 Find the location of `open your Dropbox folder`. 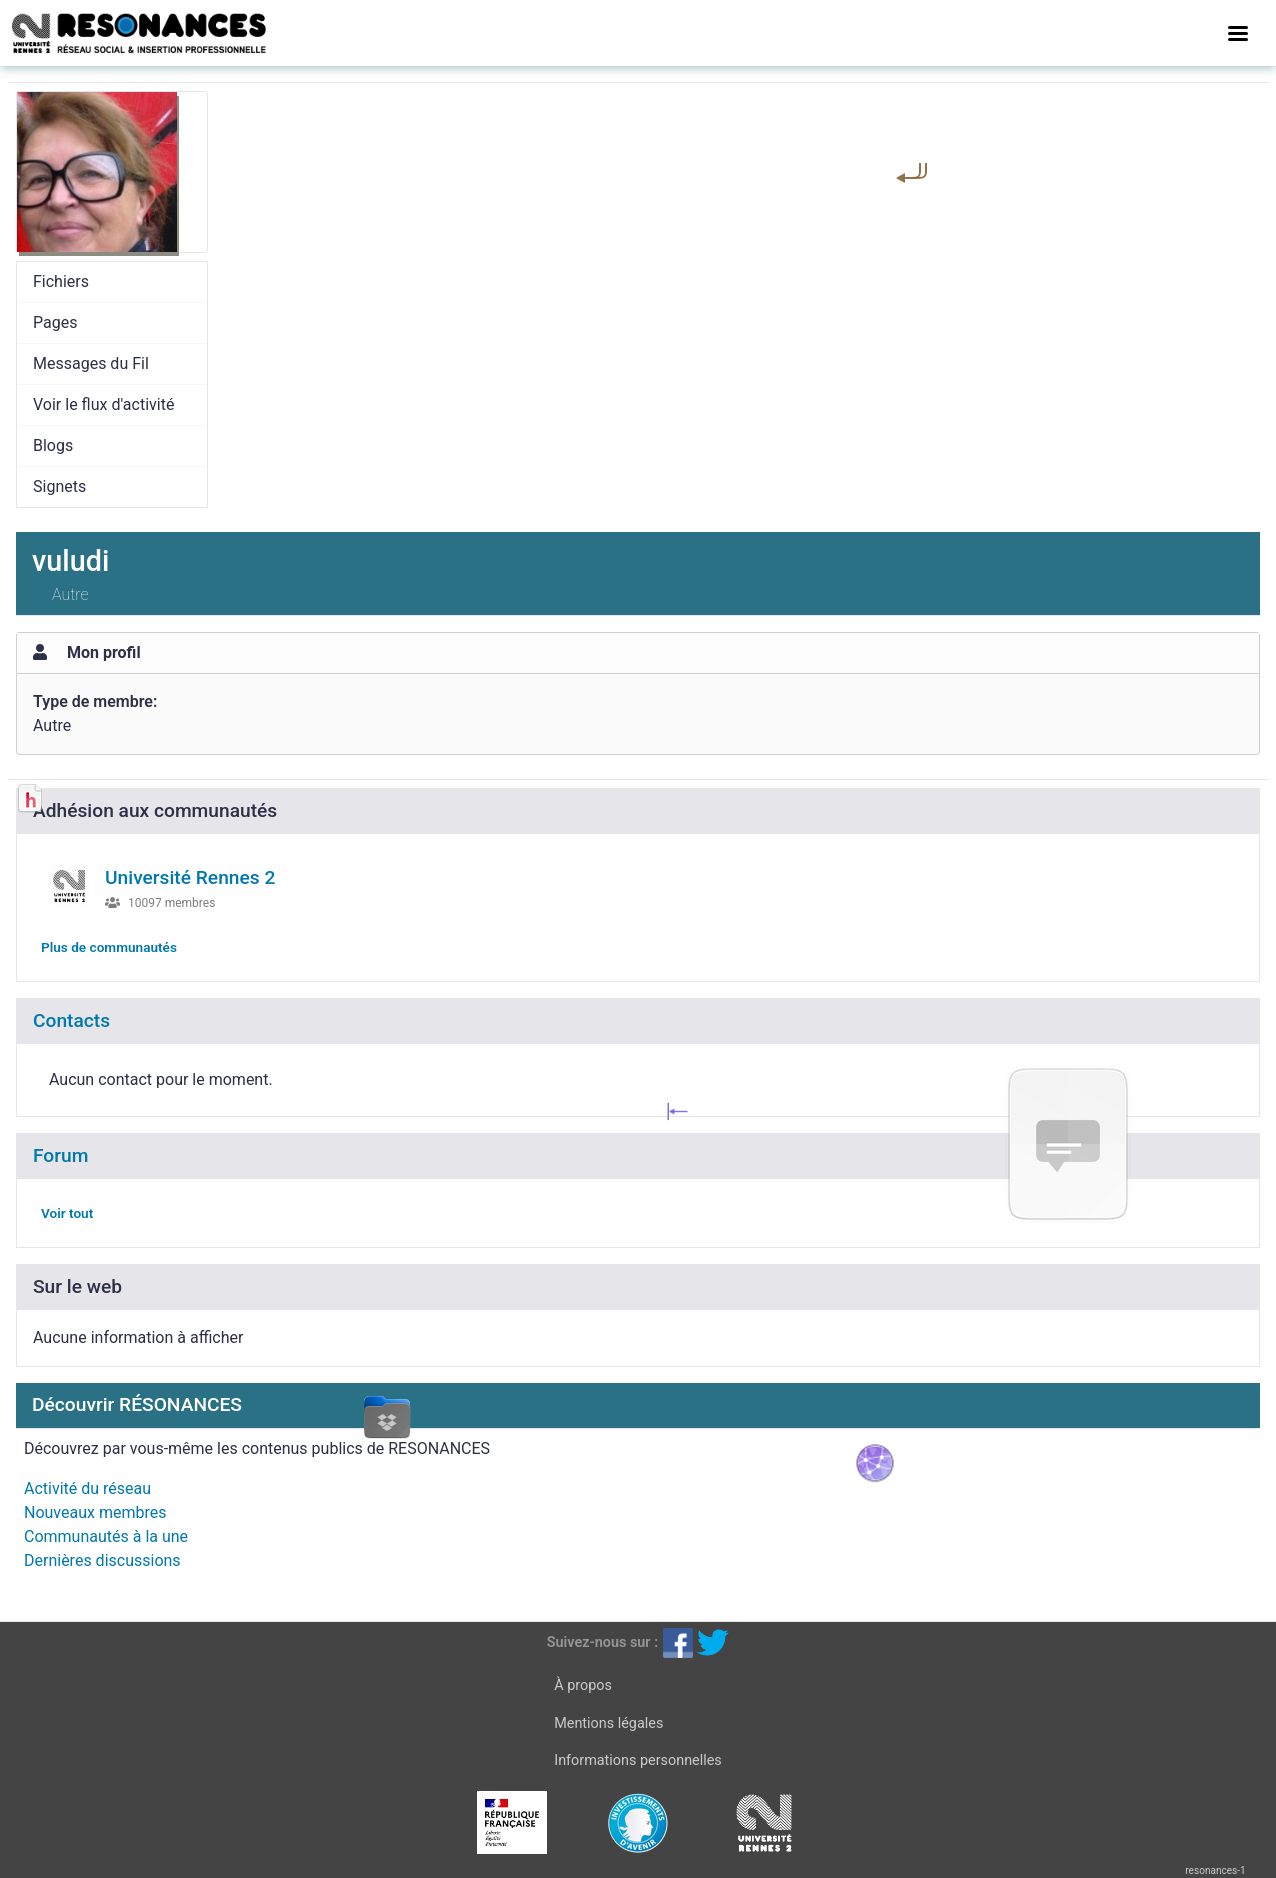

open your Dropbox folder is located at coordinates (387, 1417).